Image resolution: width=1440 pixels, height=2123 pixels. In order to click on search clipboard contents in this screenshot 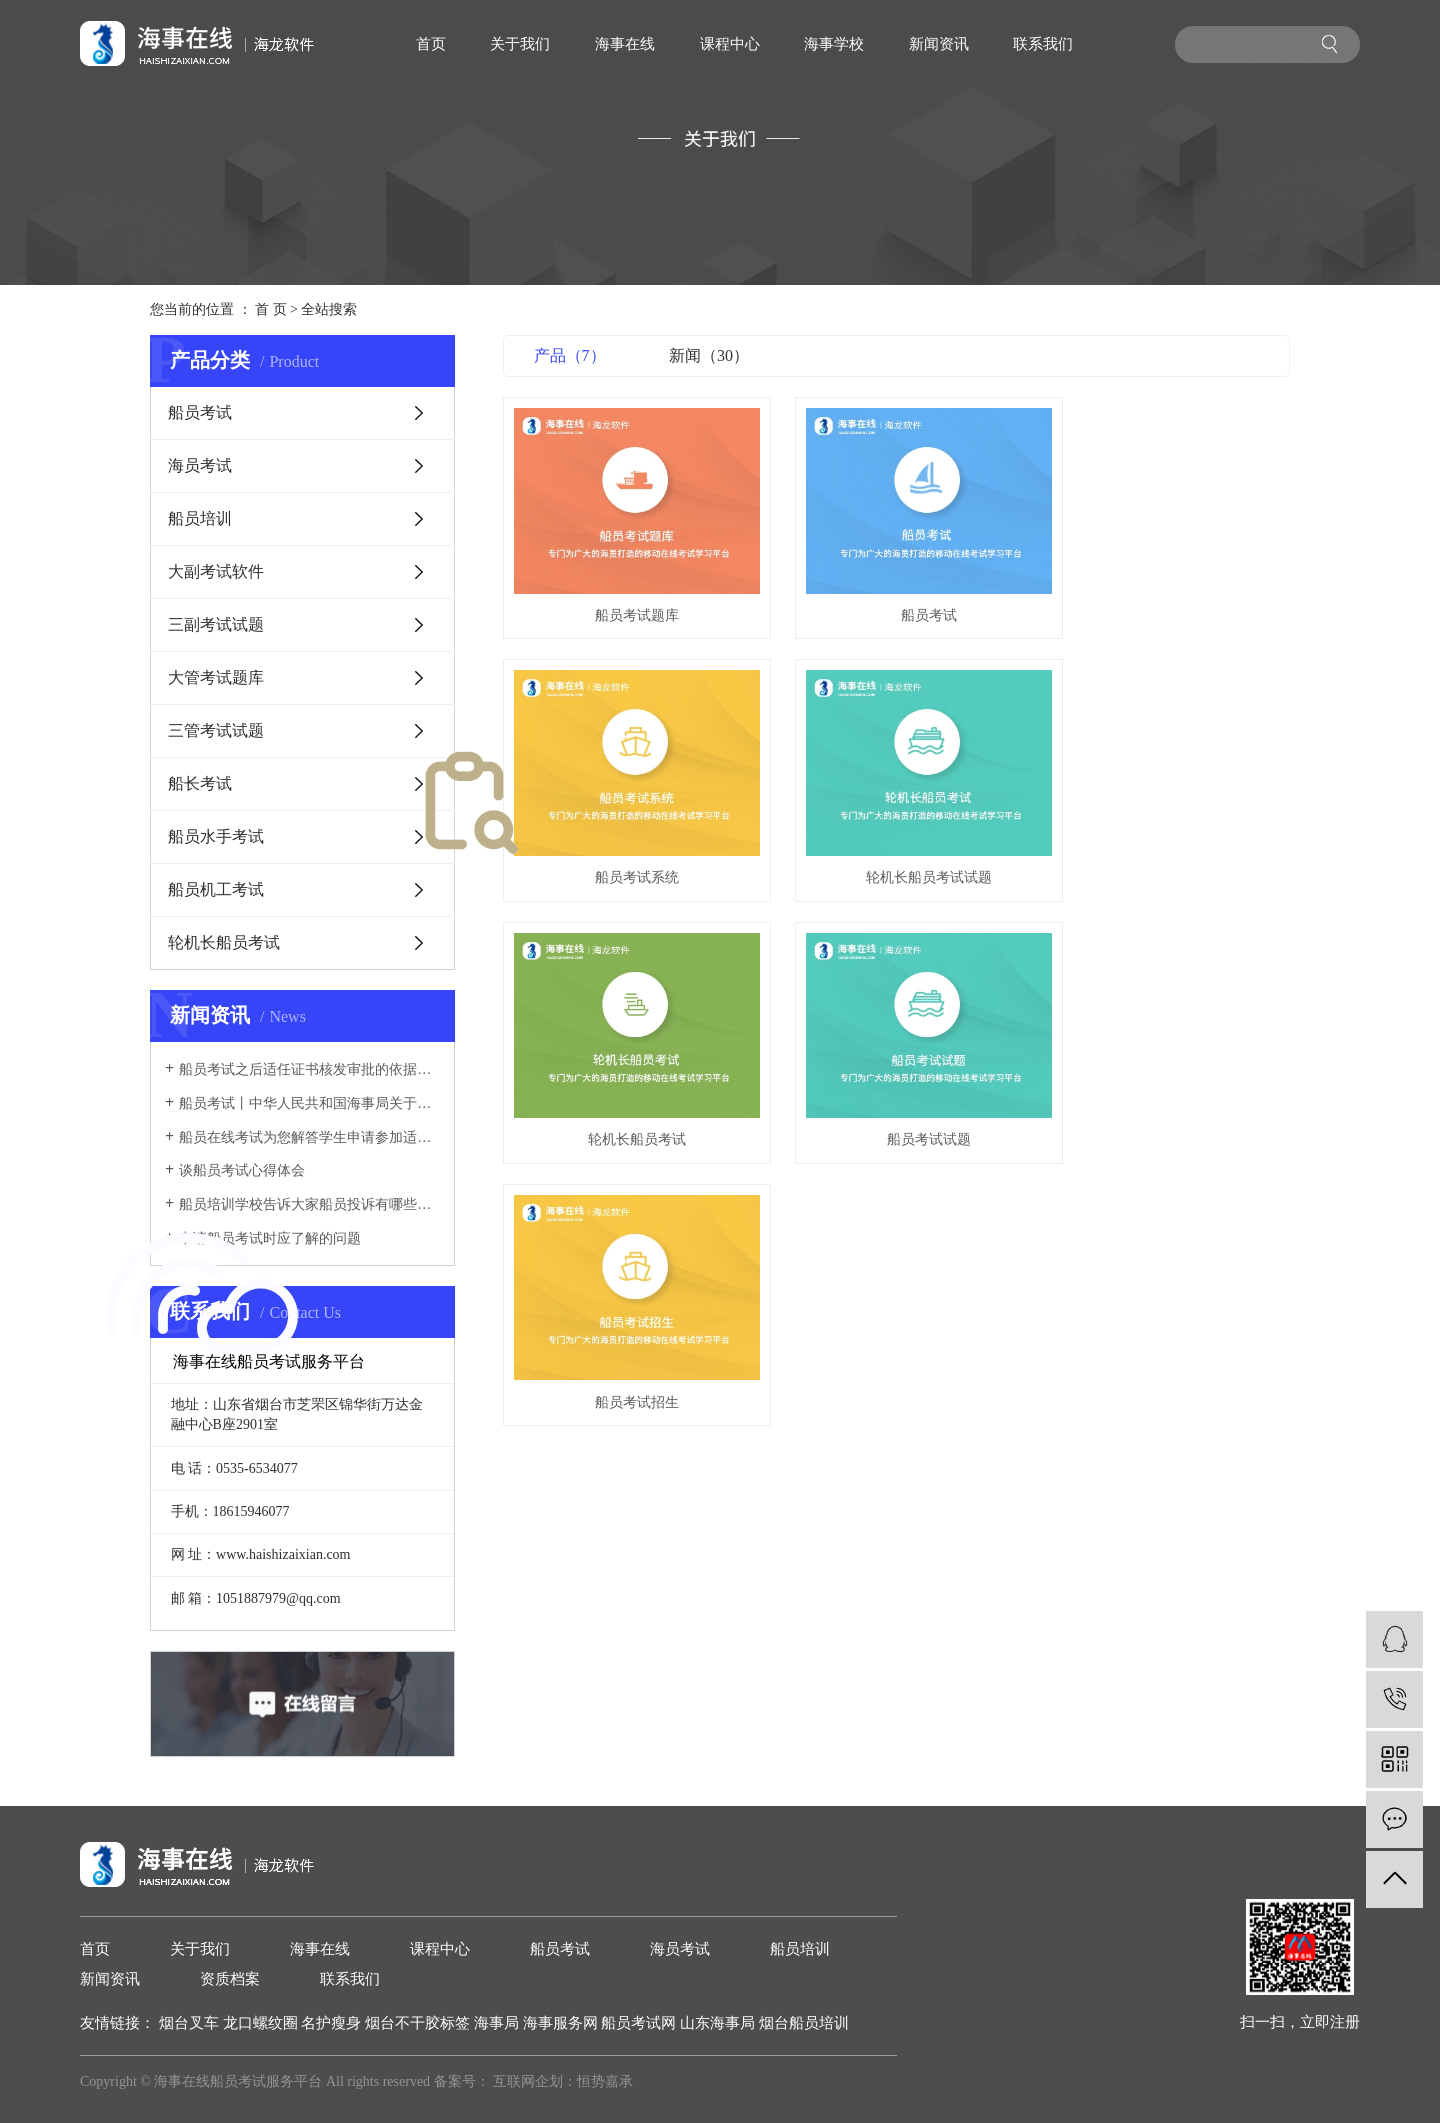, I will do `click(464, 800)`.